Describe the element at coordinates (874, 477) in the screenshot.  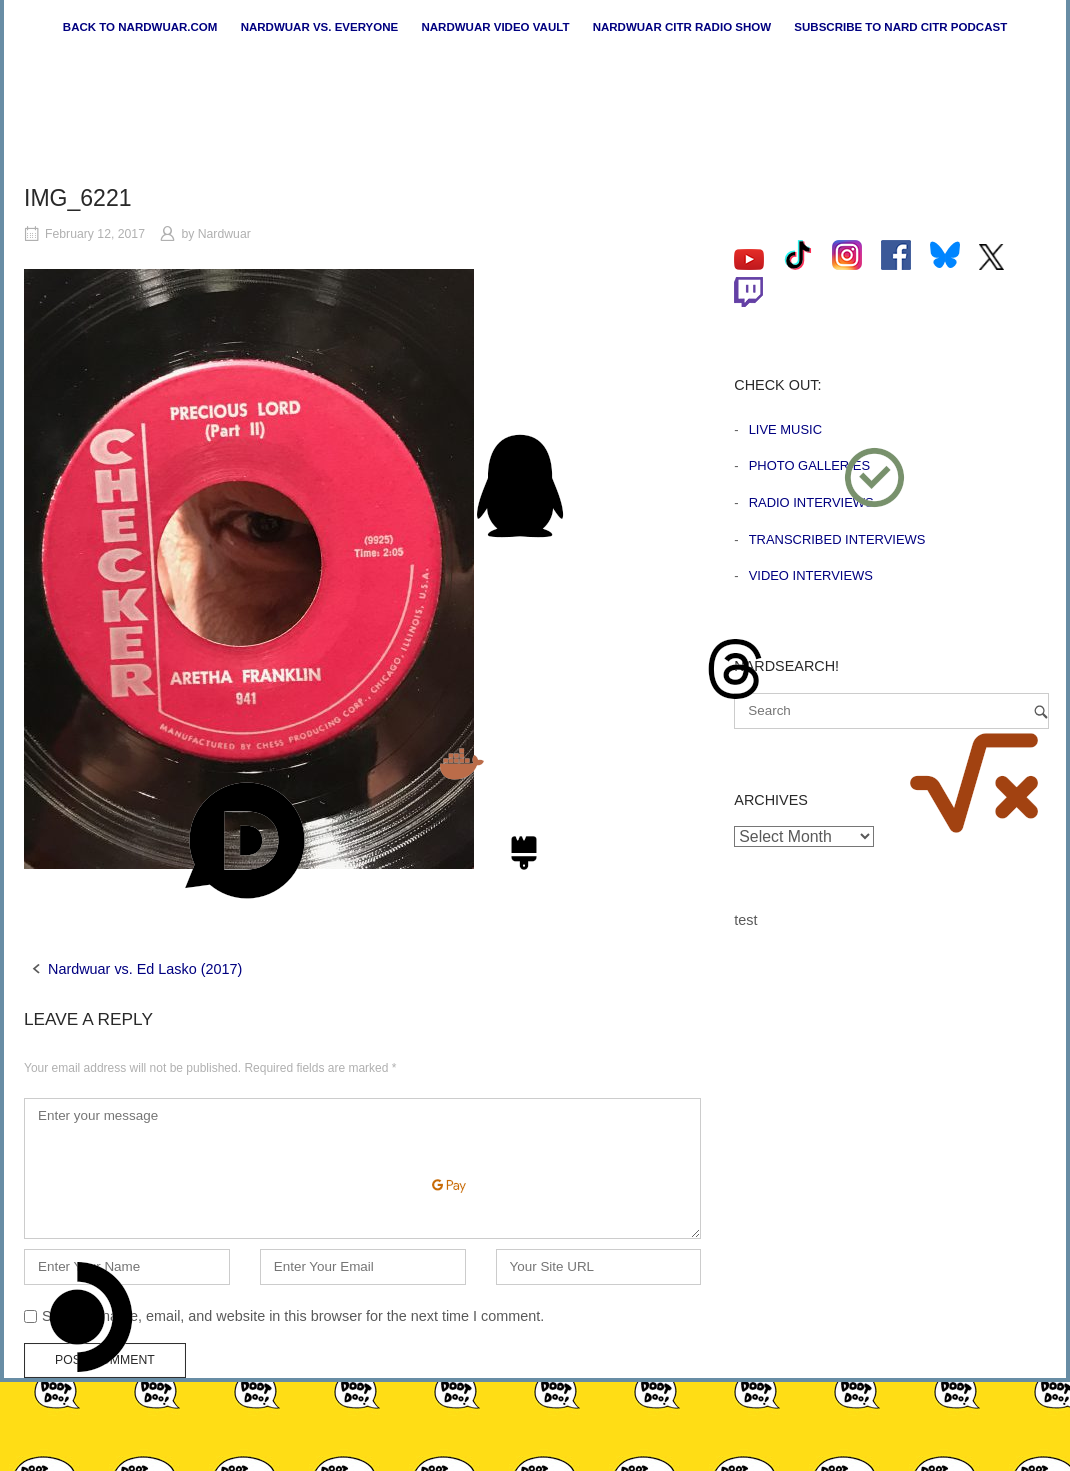
I see `indicates a completed or successful action` at that location.